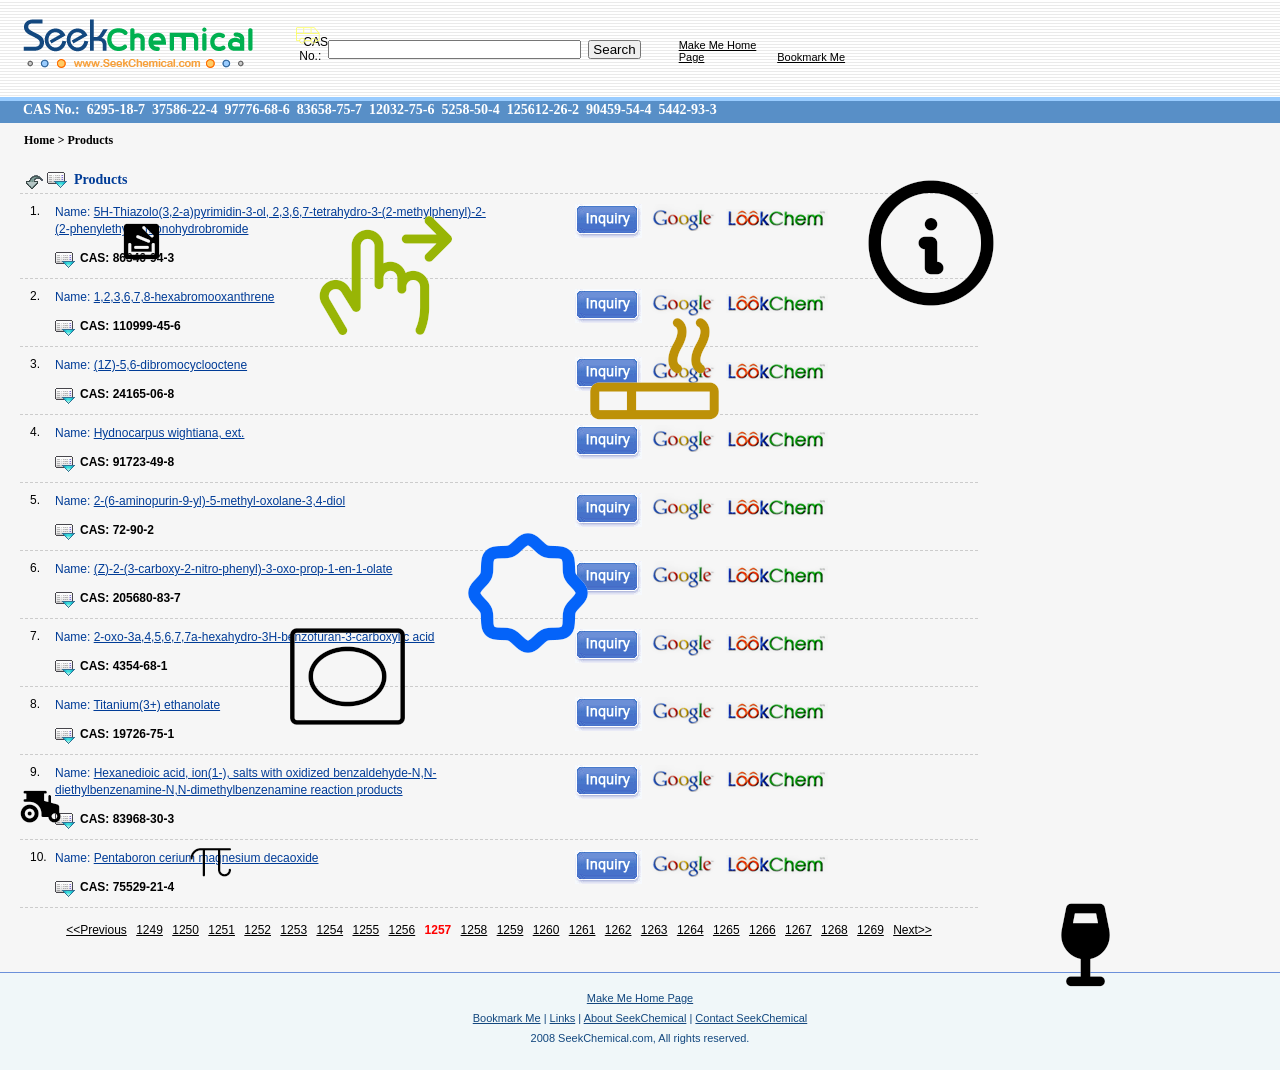 The width and height of the screenshot is (1280, 1070). What do you see at coordinates (40, 806) in the screenshot?
I see `access farming or agriculture features` at bounding box center [40, 806].